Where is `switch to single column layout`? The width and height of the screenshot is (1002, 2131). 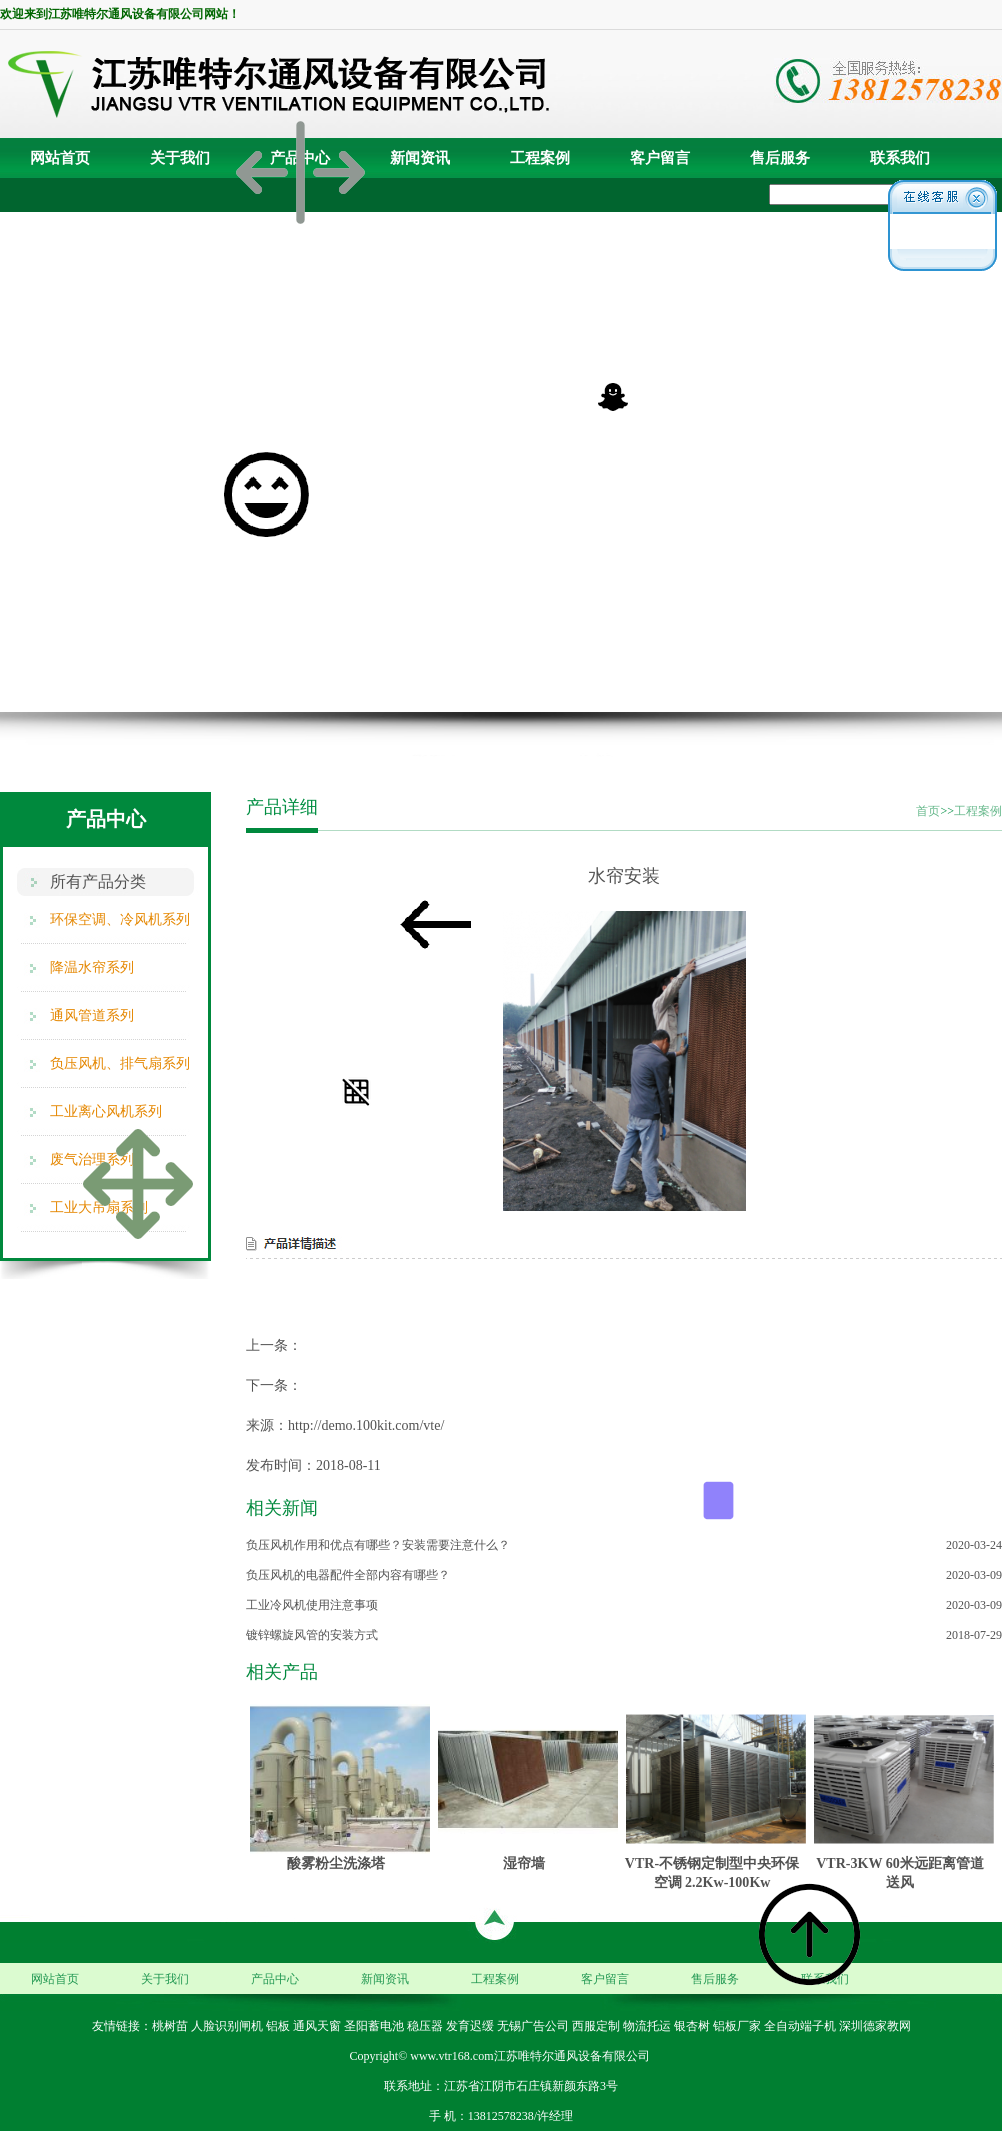 switch to single column layout is located at coordinates (718, 1500).